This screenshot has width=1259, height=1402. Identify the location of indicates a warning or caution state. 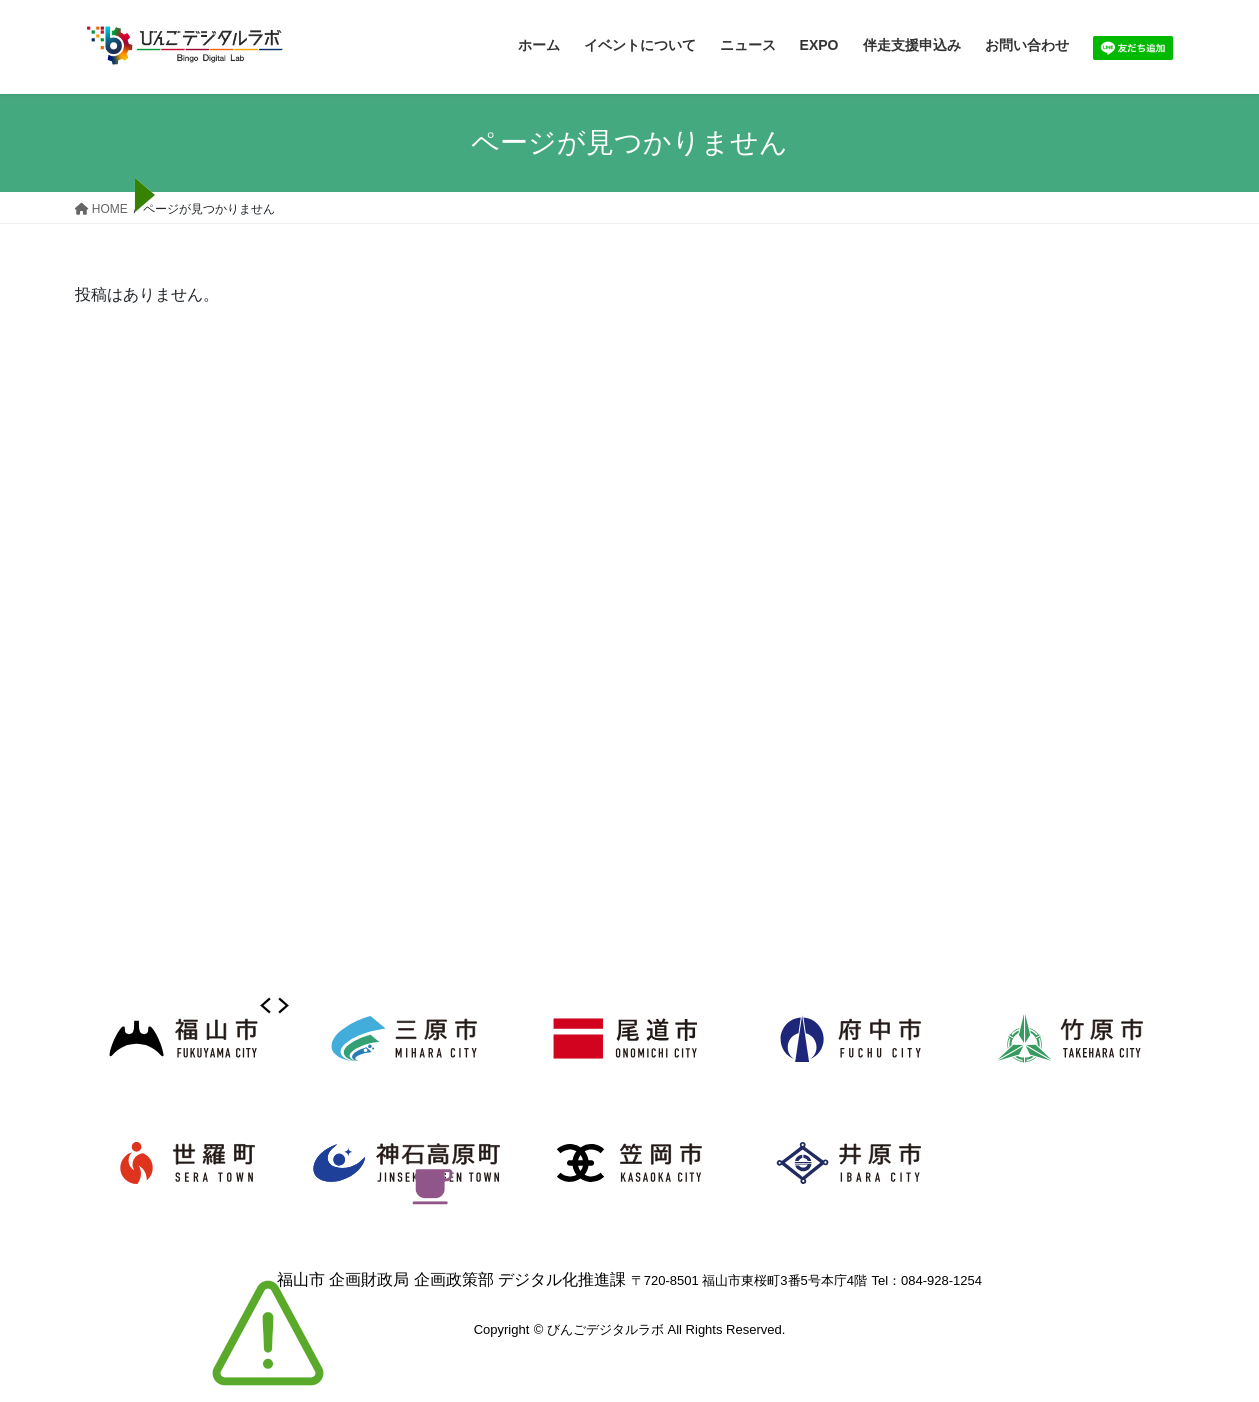
(268, 1333).